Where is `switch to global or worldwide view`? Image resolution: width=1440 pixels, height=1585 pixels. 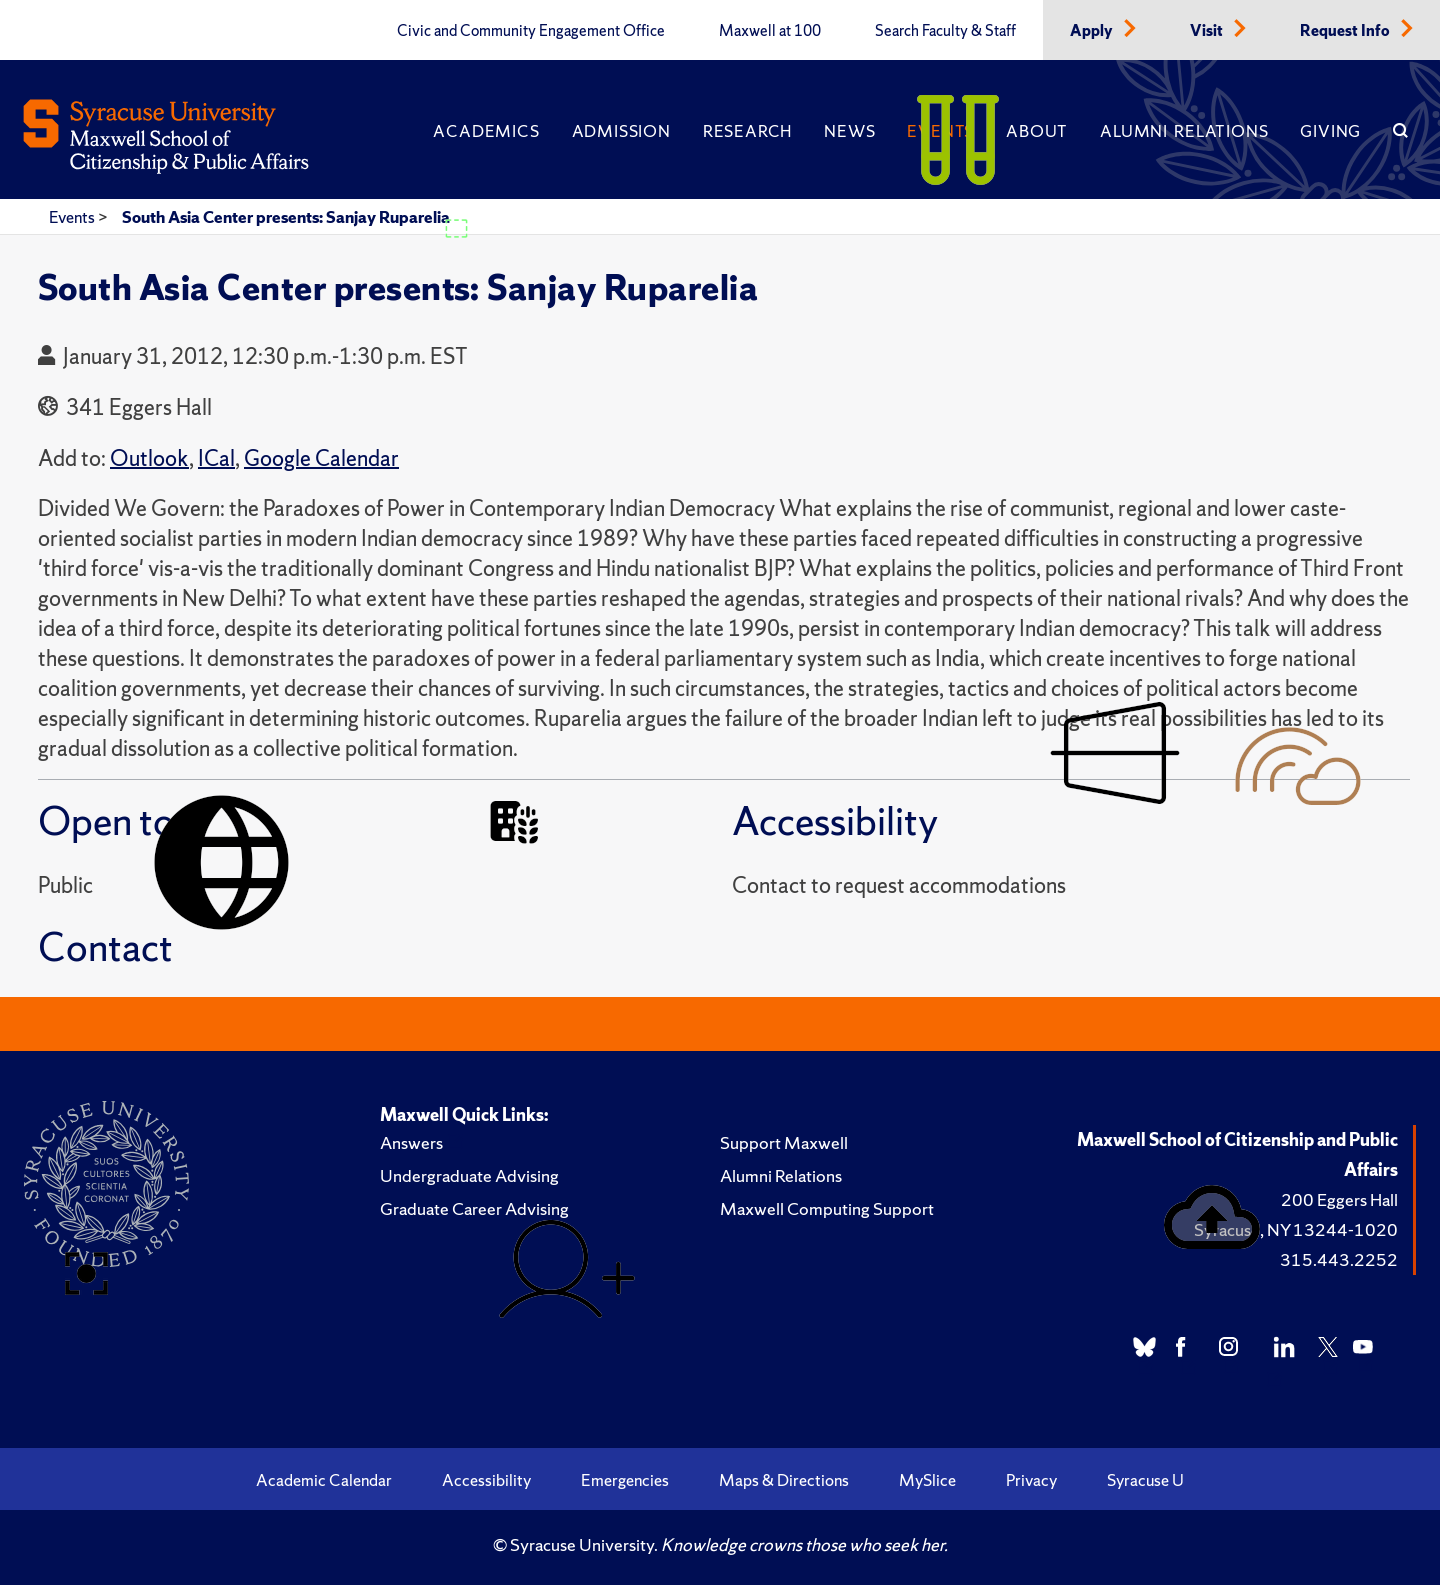 switch to global or worldwide view is located at coordinates (221, 862).